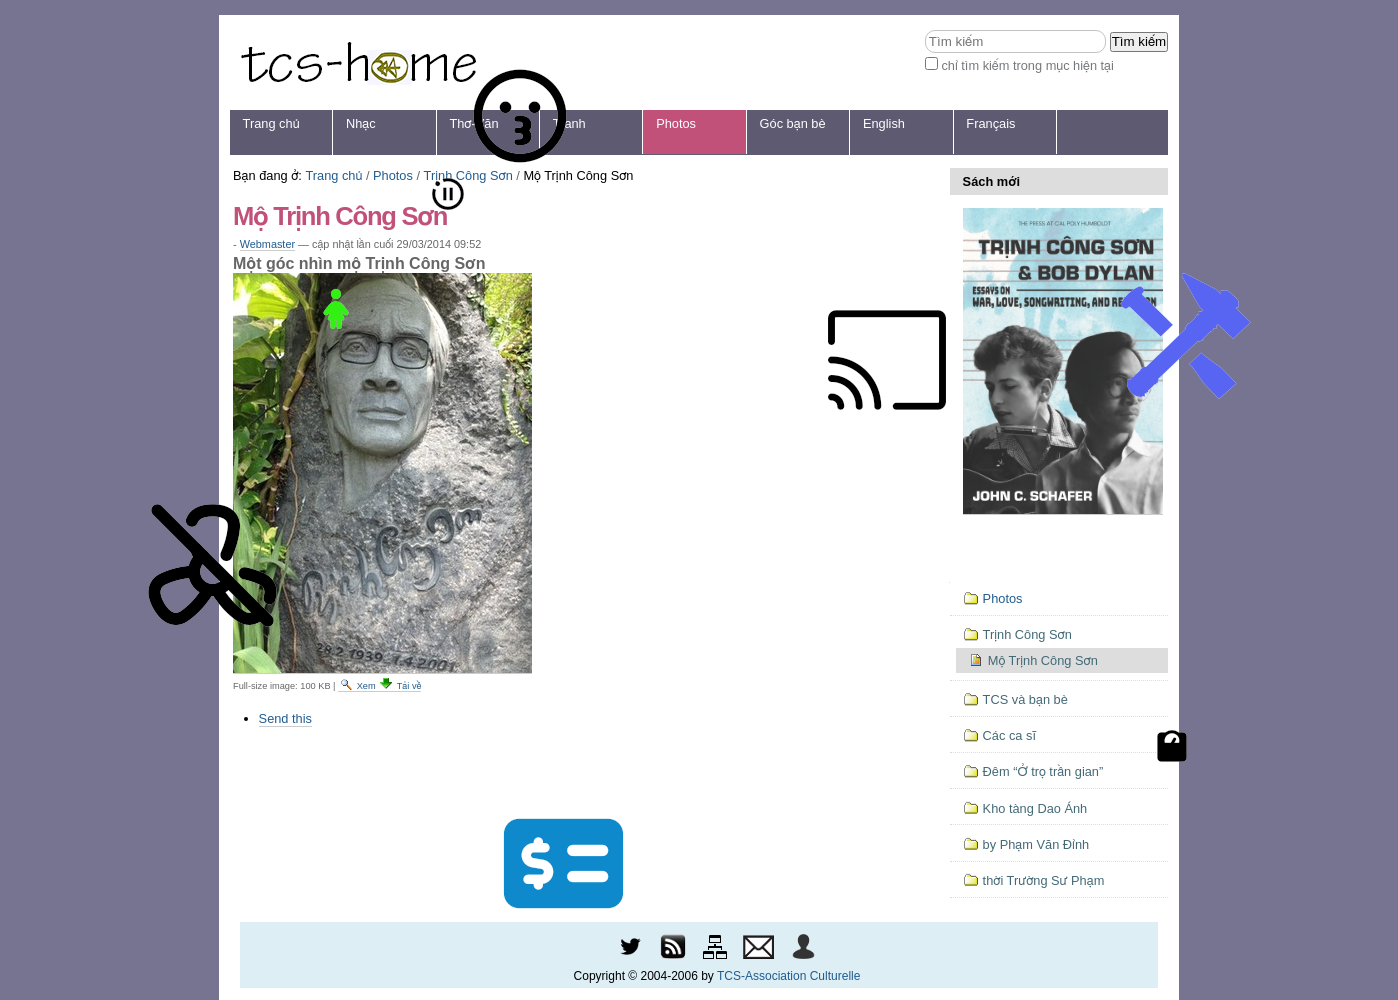  I want to click on disable propeller or fan function, so click(212, 565).